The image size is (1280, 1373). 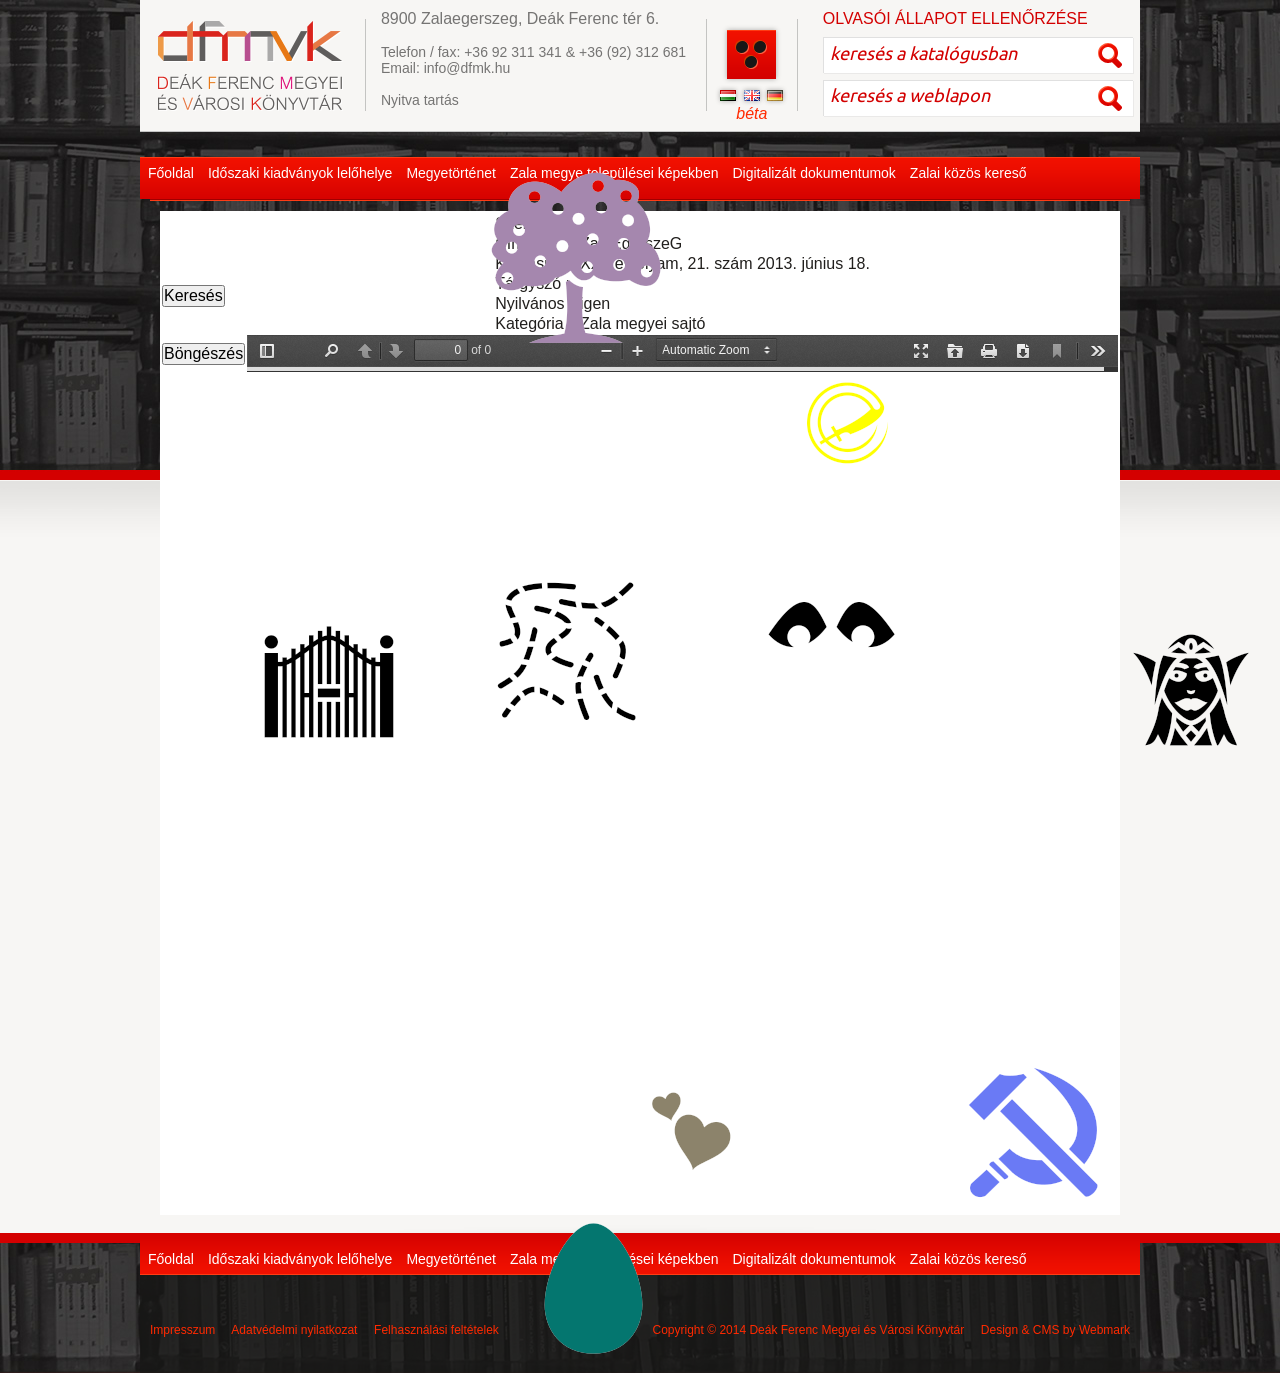 I want to click on activate spin attack or special sword ability, so click(x=847, y=423).